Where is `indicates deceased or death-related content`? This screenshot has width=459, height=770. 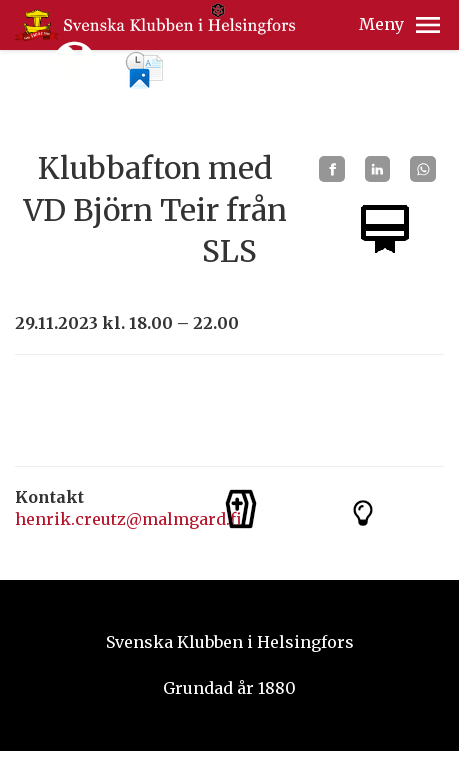 indicates deceased or death-related content is located at coordinates (241, 509).